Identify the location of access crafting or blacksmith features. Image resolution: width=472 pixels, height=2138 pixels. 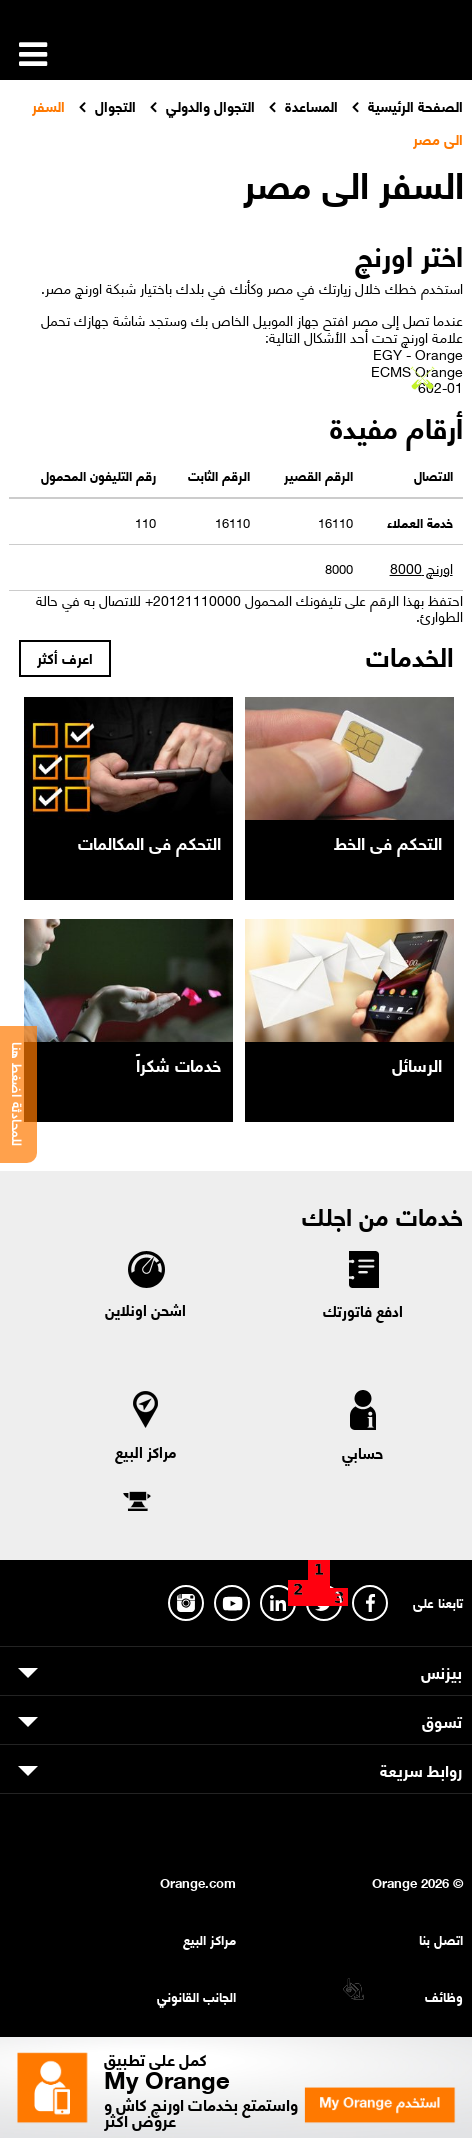
(137, 1500).